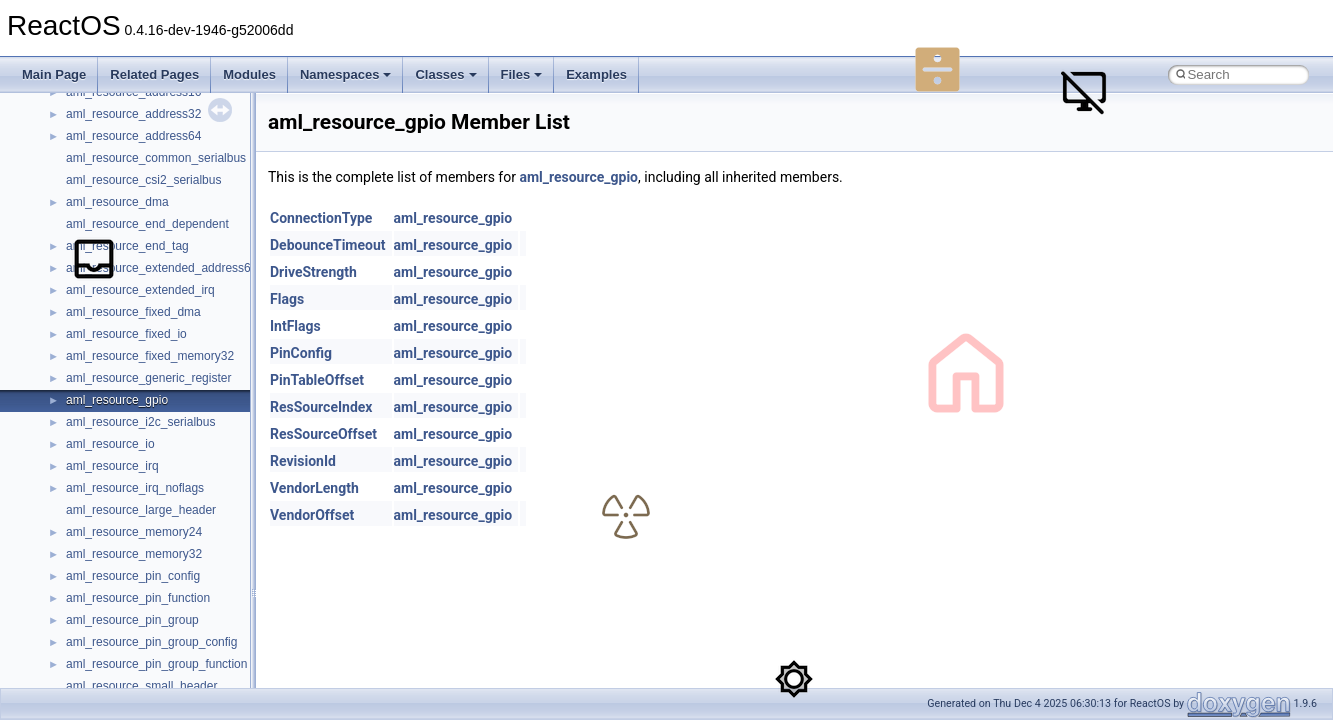 The image size is (1333, 720). I want to click on decrease screen brightness, so click(794, 679).